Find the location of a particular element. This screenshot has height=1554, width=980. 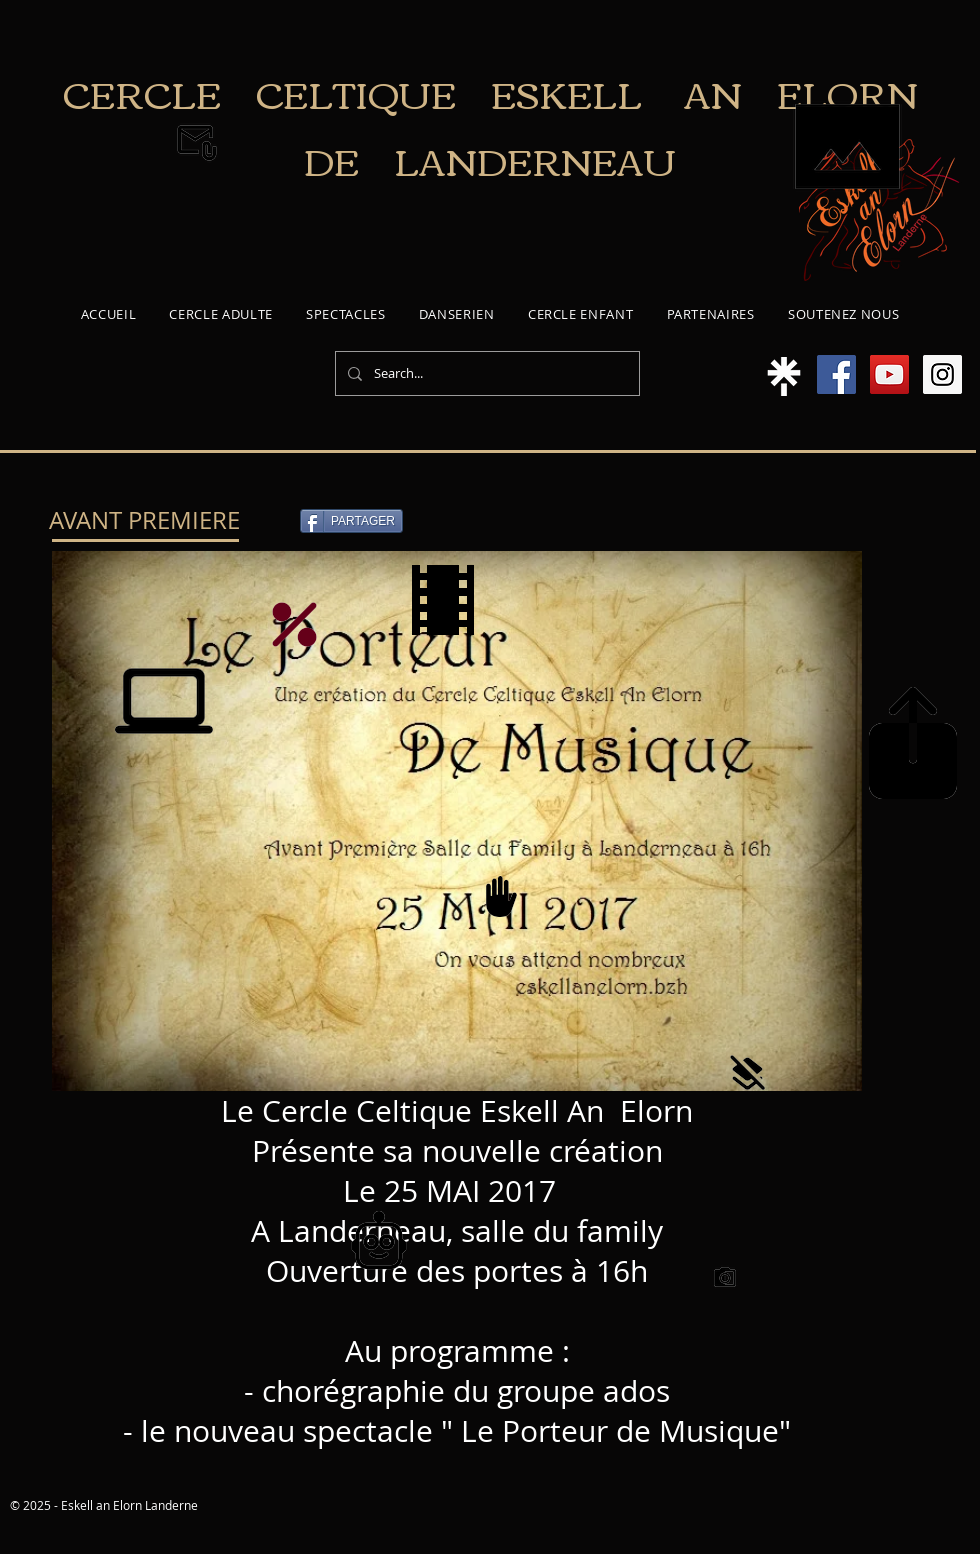

view image at actual size is located at coordinates (847, 146).